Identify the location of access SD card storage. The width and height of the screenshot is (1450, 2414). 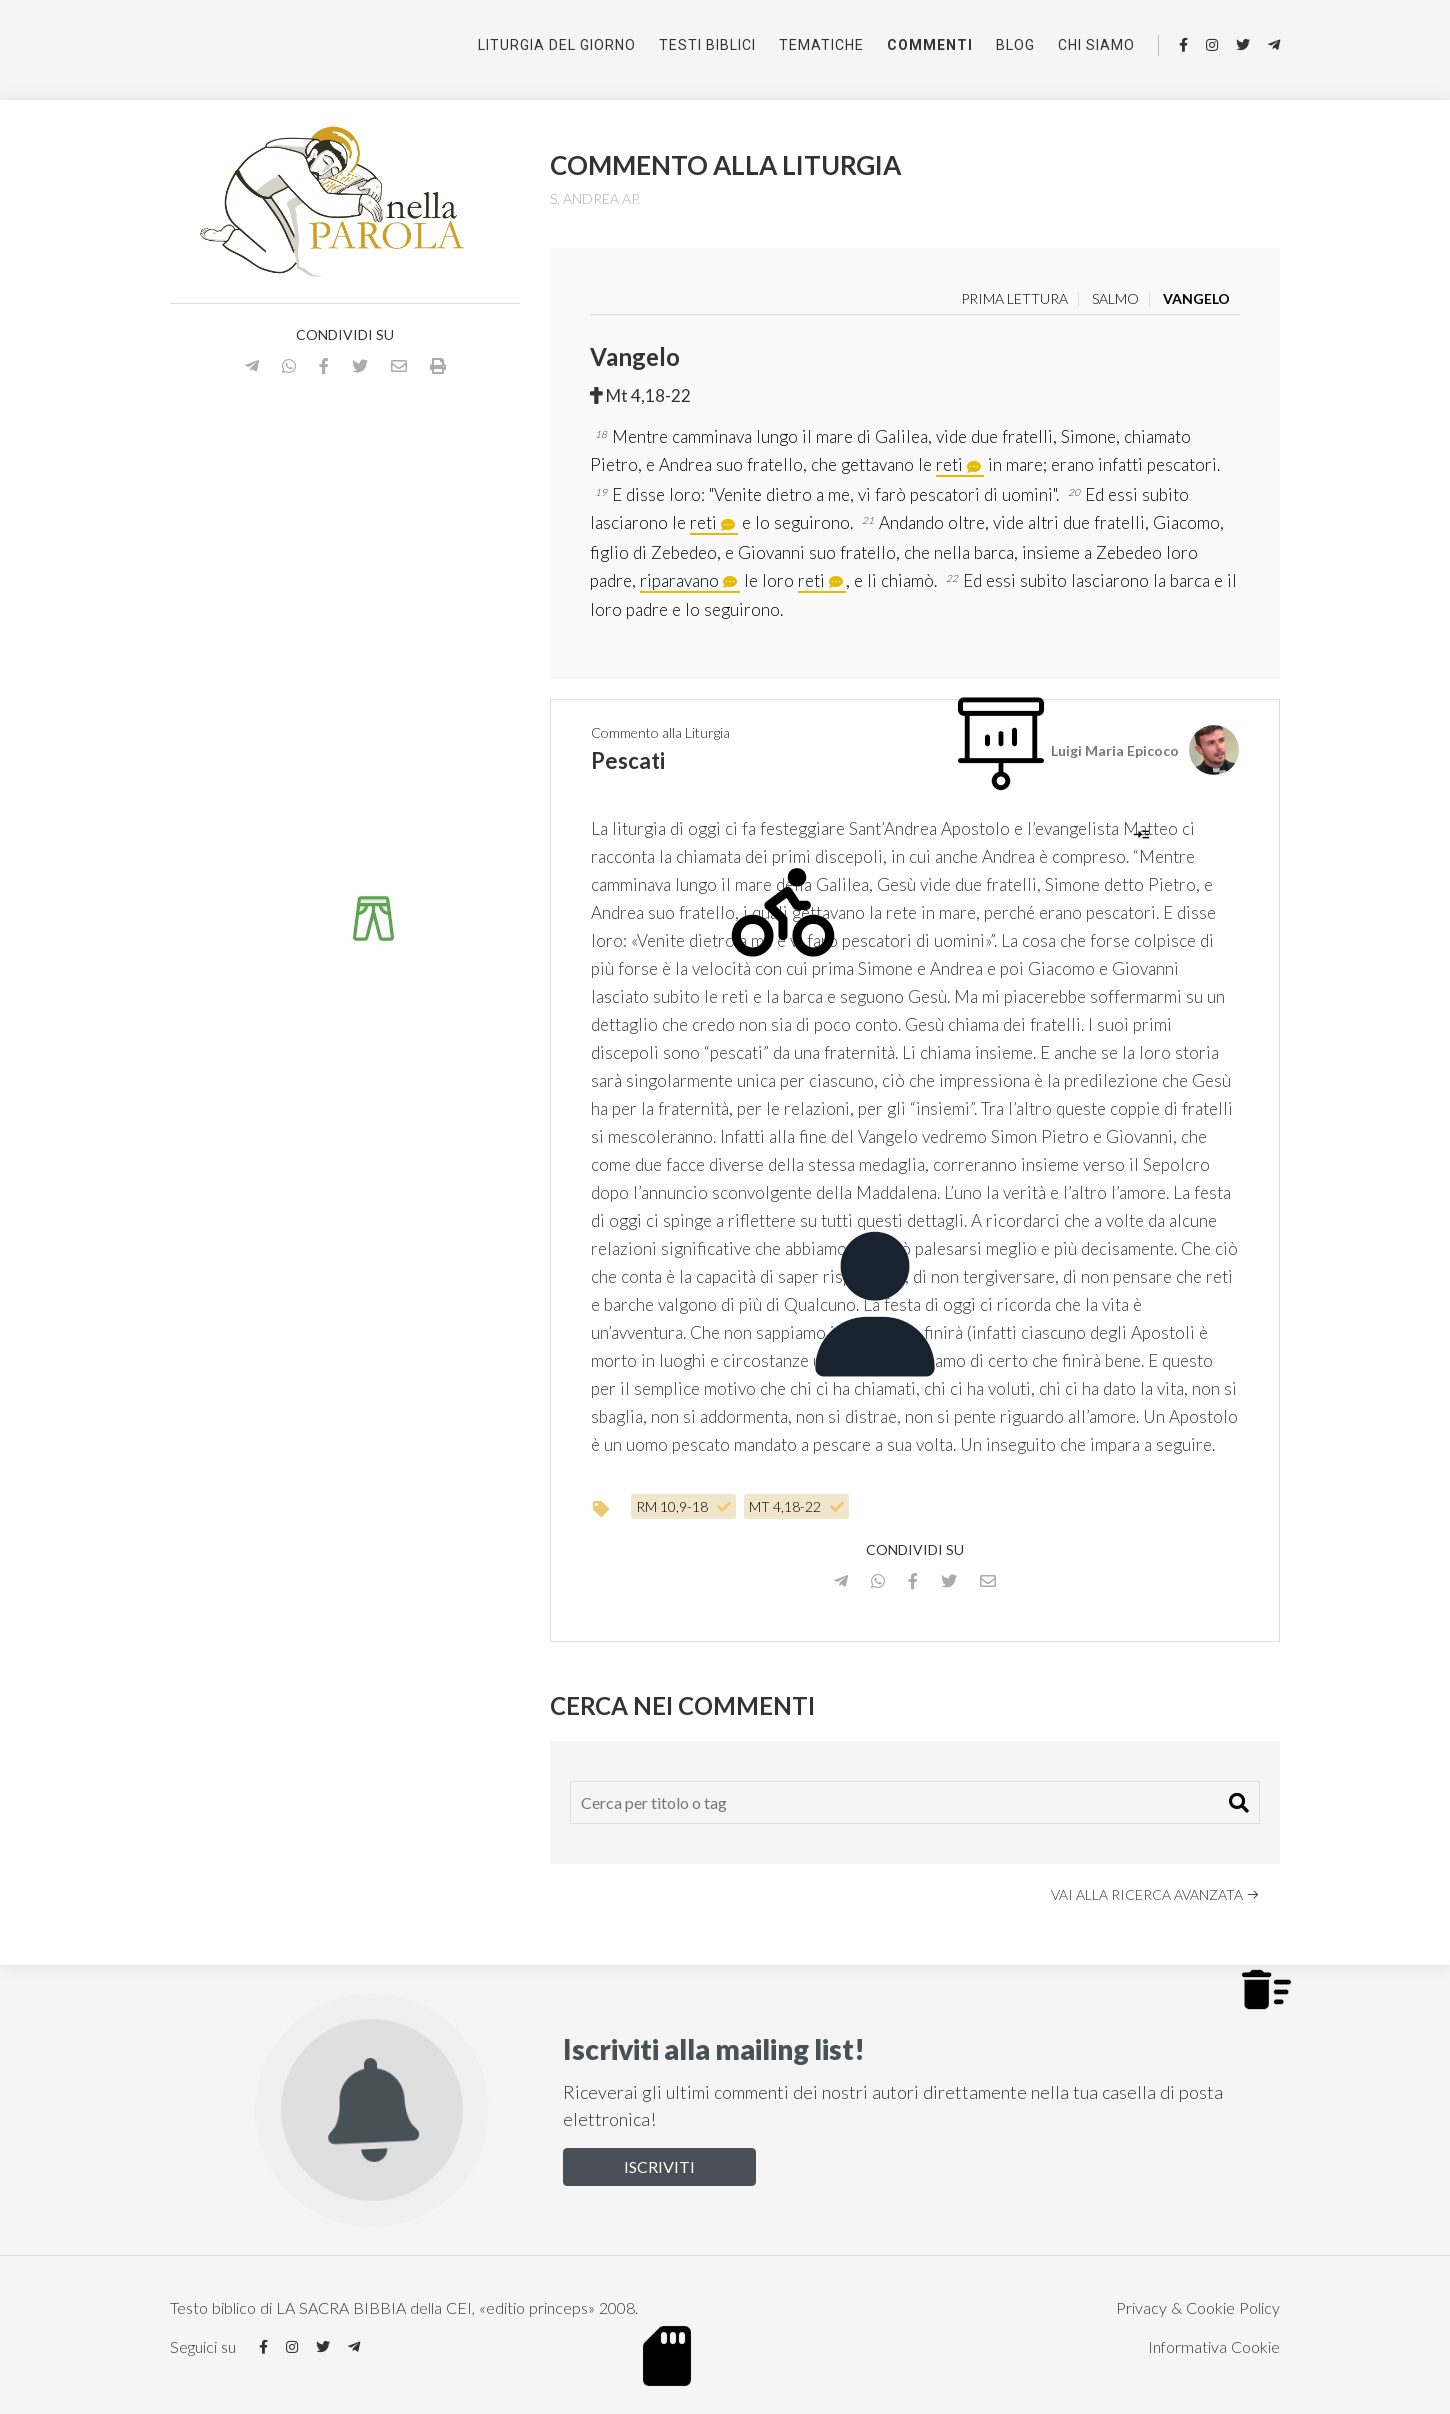
(667, 2356).